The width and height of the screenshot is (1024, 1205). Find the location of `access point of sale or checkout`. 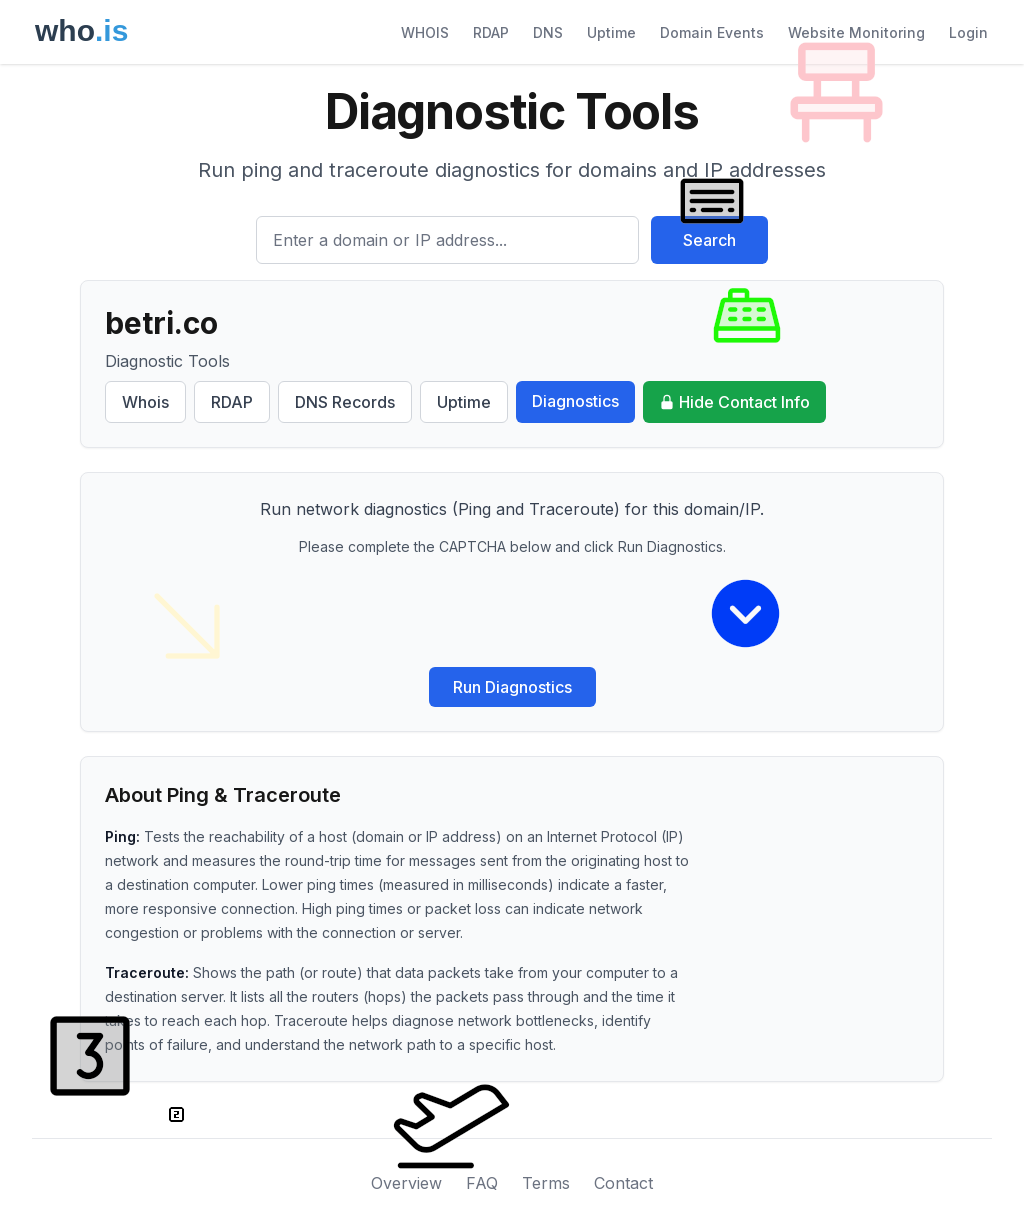

access point of sale or checkout is located at coordinates (747, 319).